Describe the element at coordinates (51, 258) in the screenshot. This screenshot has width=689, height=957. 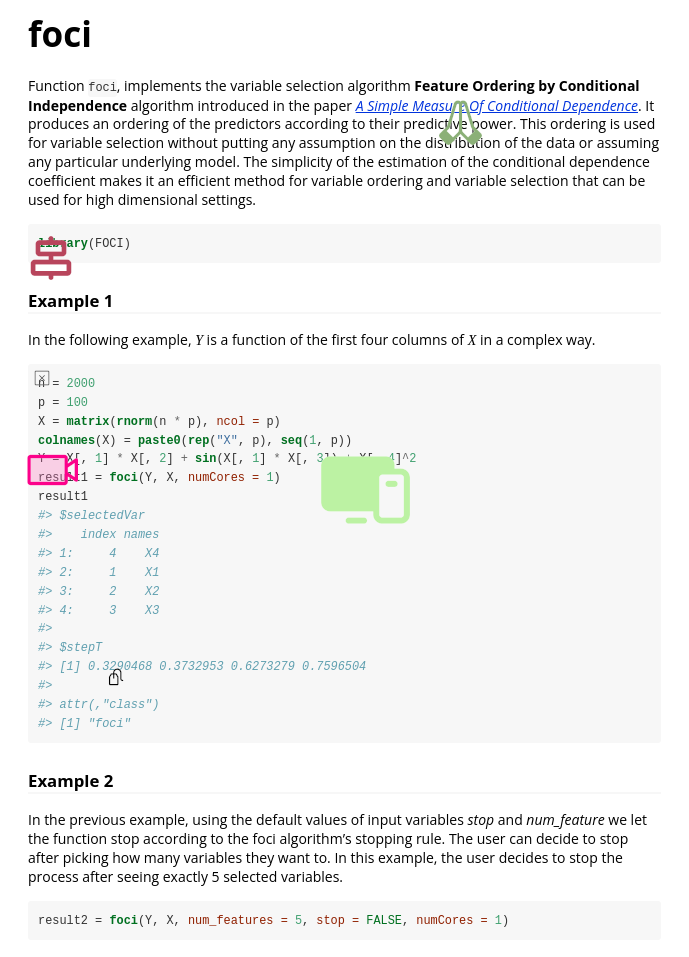
I see `align objects to horizontal center` at that location.